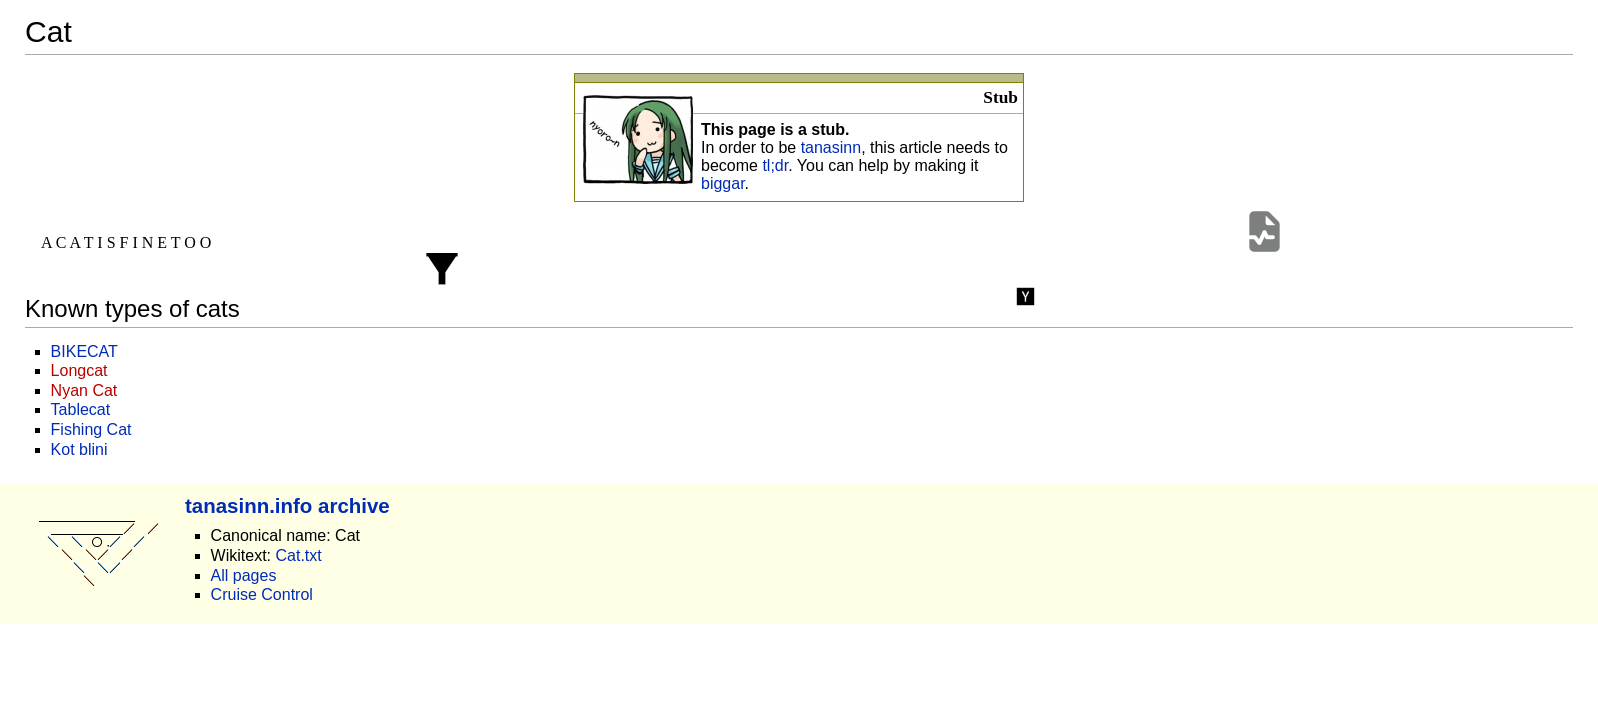 This screenshot has height=720, width=1598. What do you see at coordinates (1025, 296) in the screenshot?
I see `open hacker news` at bounding box center [1025, 296].